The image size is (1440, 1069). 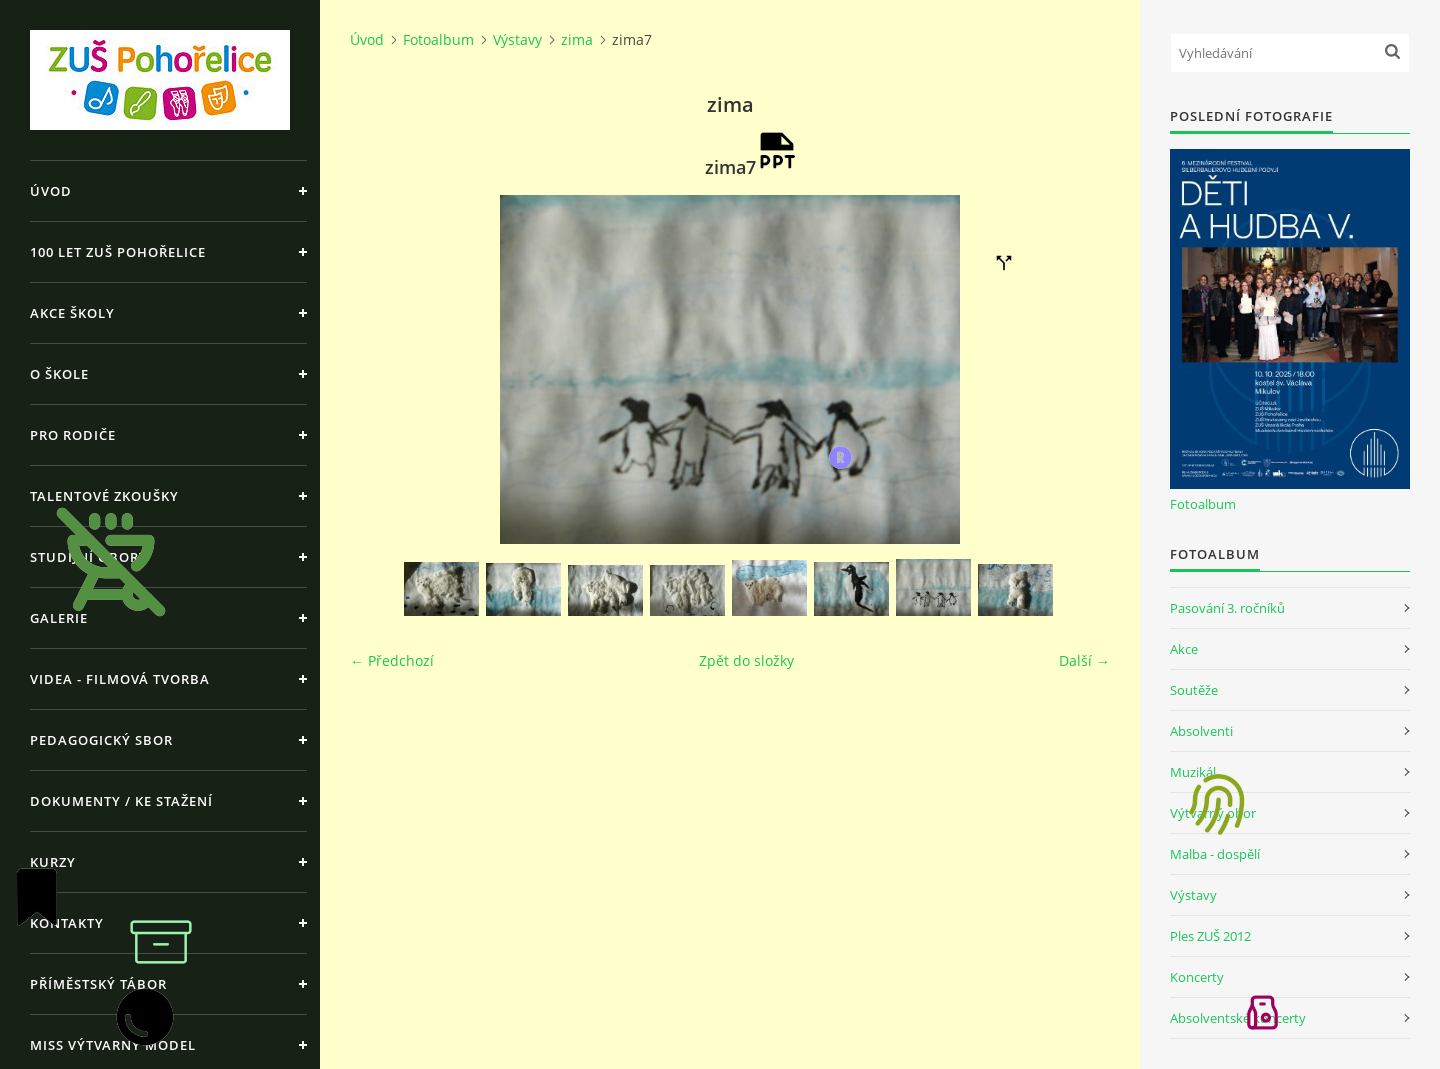 What do you see at coordinates (1262, 1012) in the screenshot?
I see `view your shopping bag` at bounding box center [1262, 1012].